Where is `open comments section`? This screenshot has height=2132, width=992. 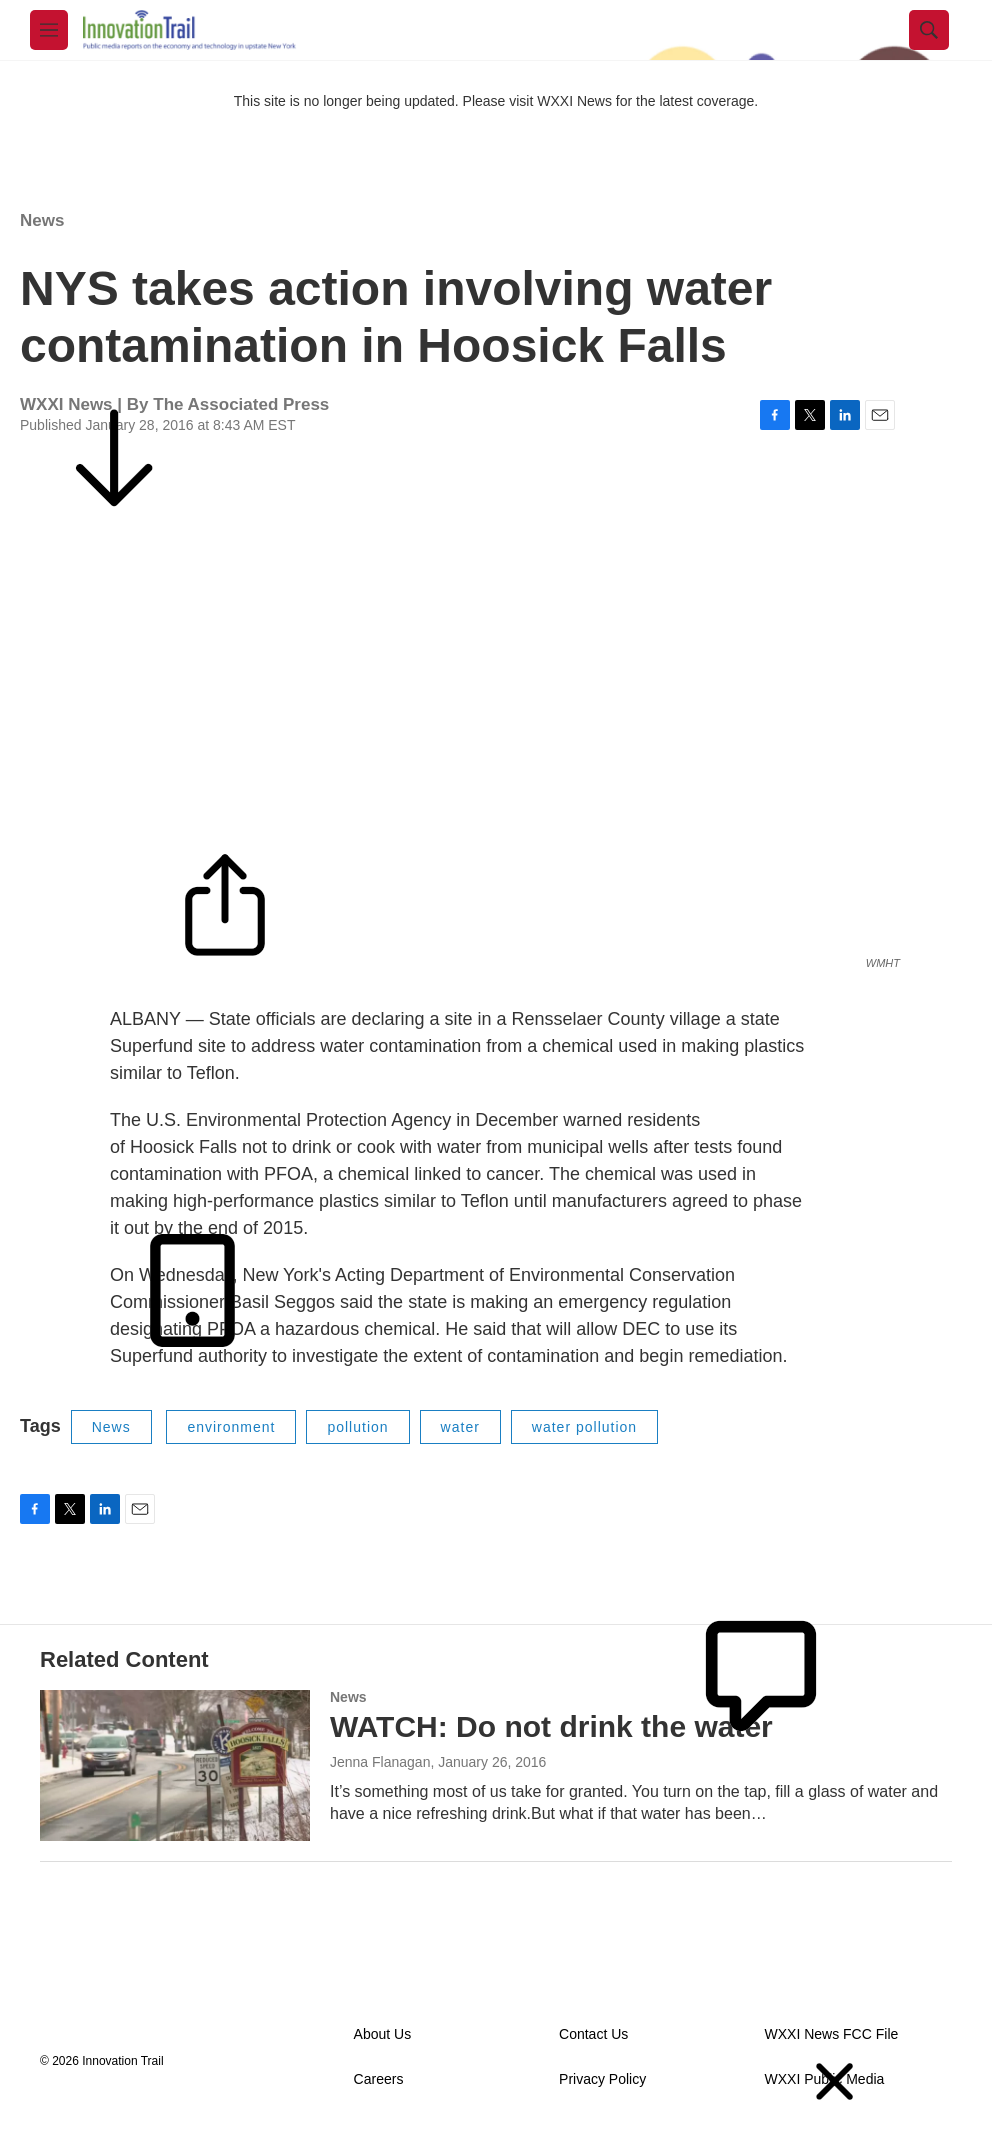
open comments section is located at coordinates (761, 1676).